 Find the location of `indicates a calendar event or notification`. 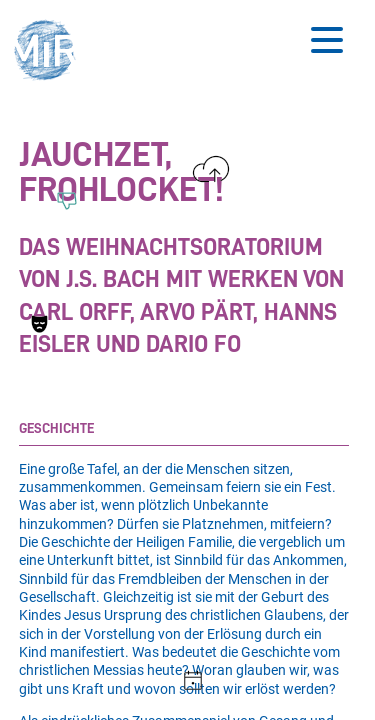

indicates a calendar event or notification is located at coordinates (193, 681).